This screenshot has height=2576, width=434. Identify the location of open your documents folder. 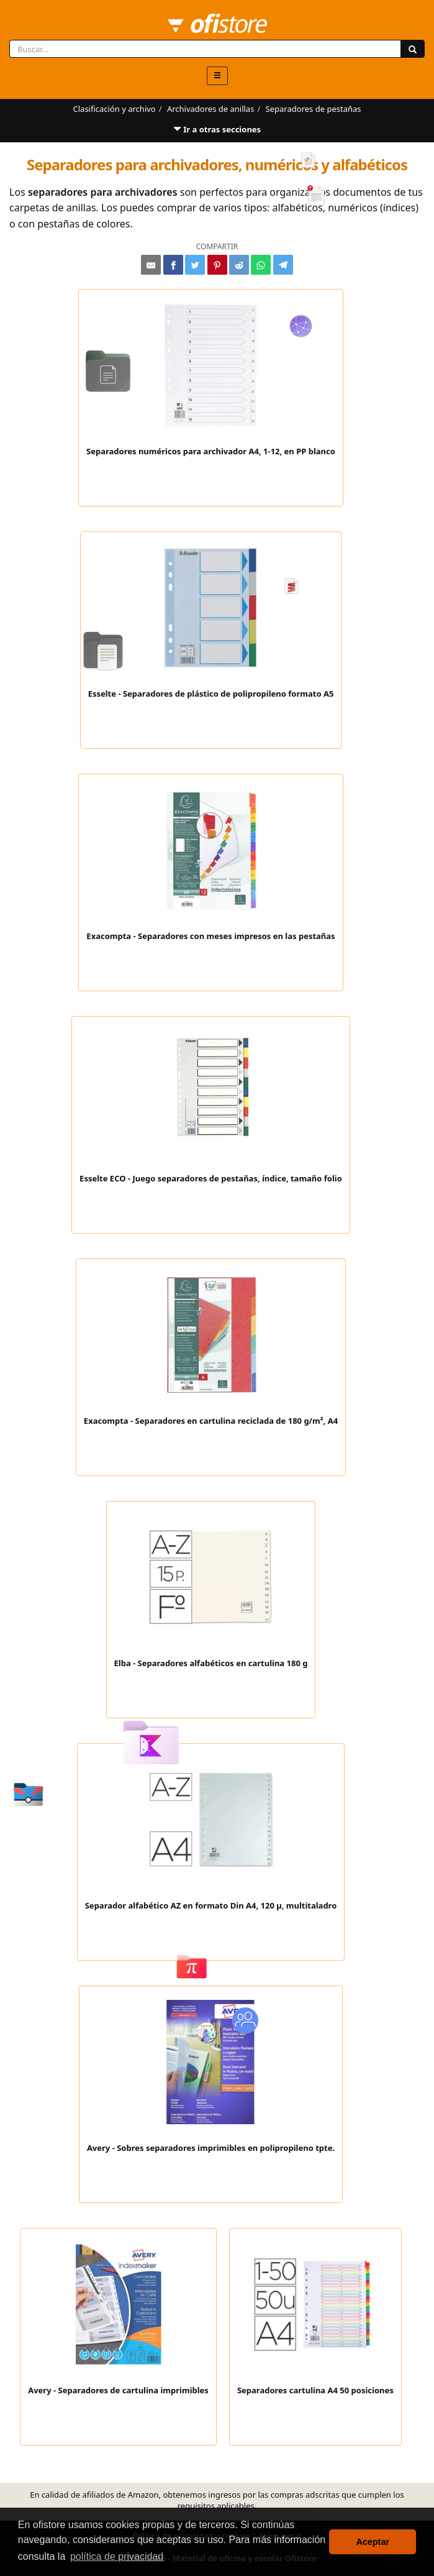
(108, 371).